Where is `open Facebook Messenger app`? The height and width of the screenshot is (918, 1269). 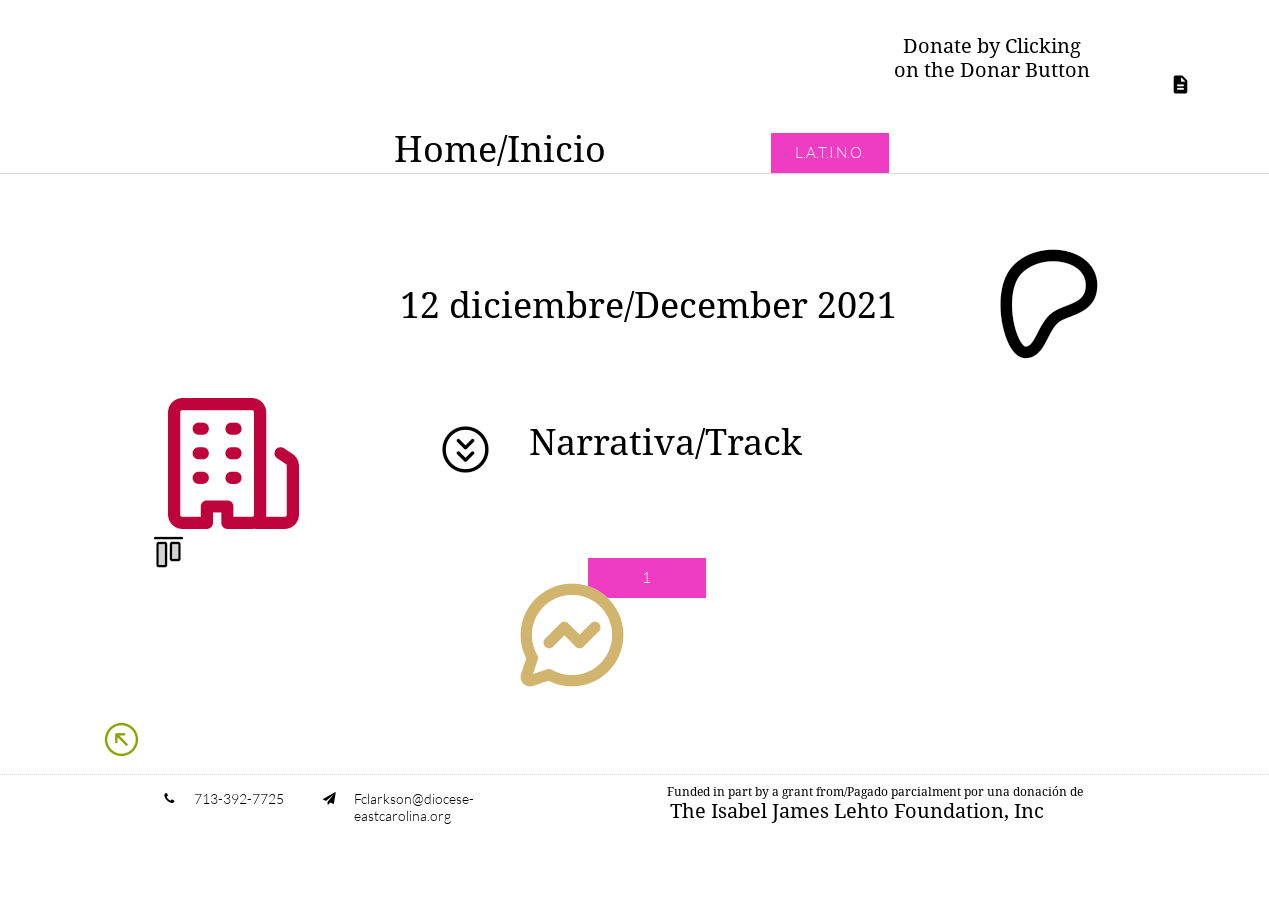 open Facebook Messenger app is located at coordinates (572, 635).